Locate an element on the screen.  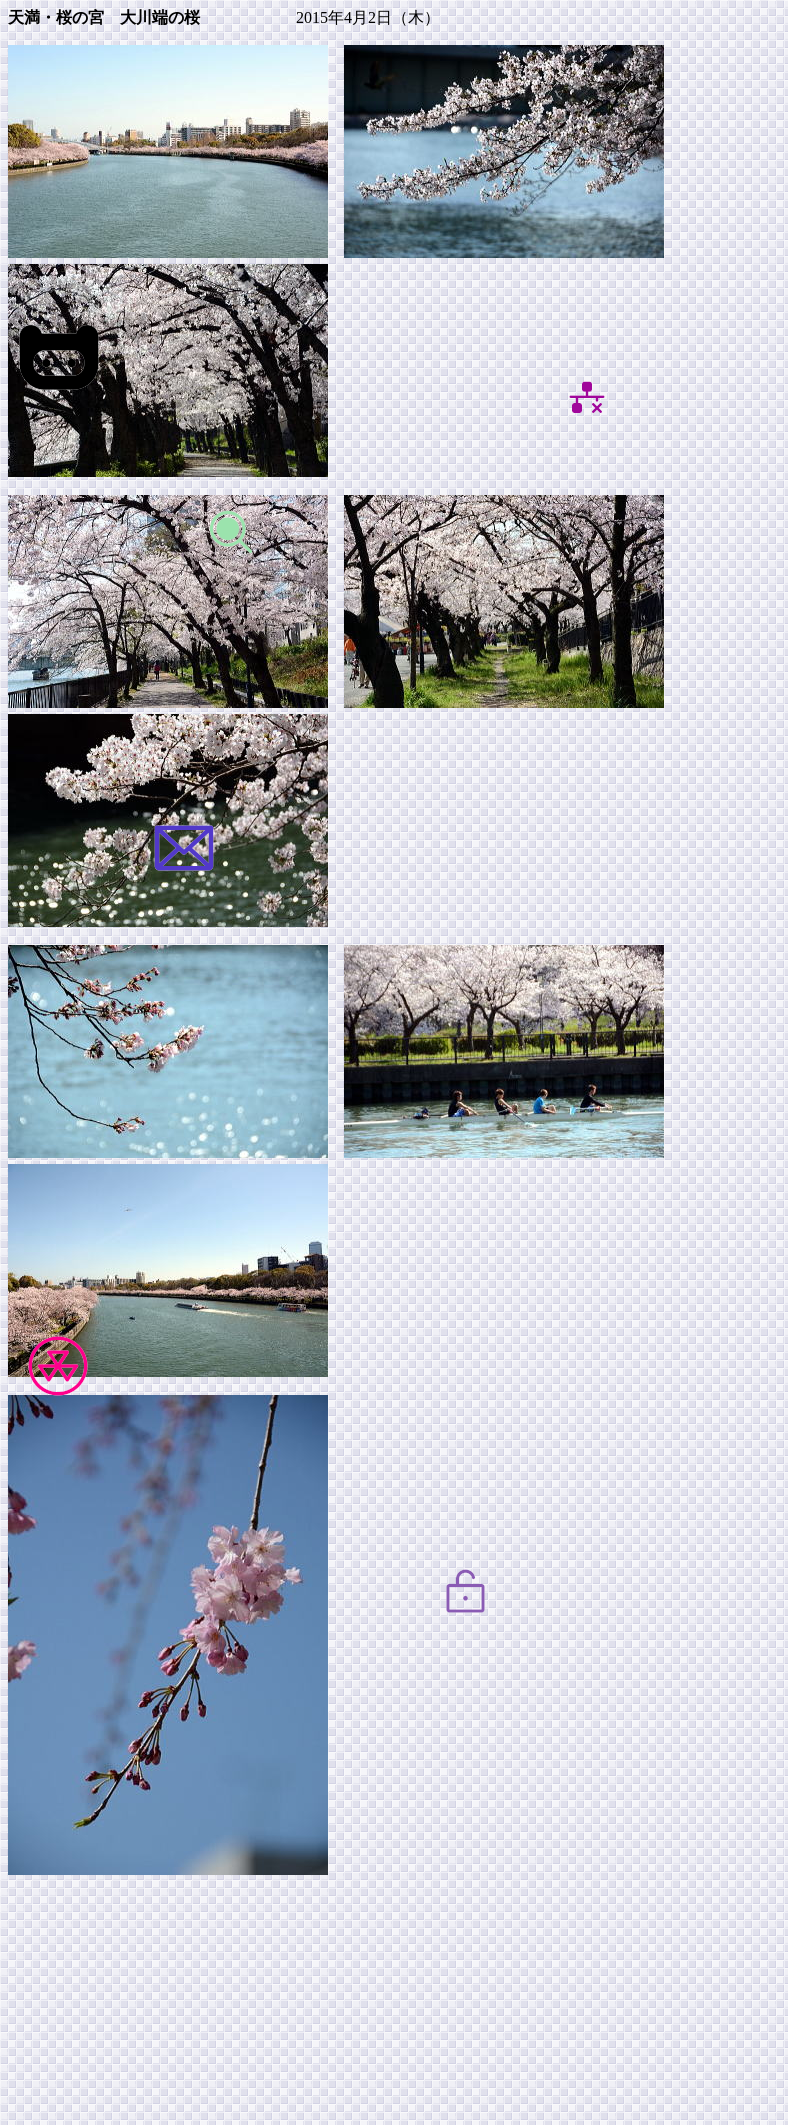
search for content or items is located at coordinates (231, 532).